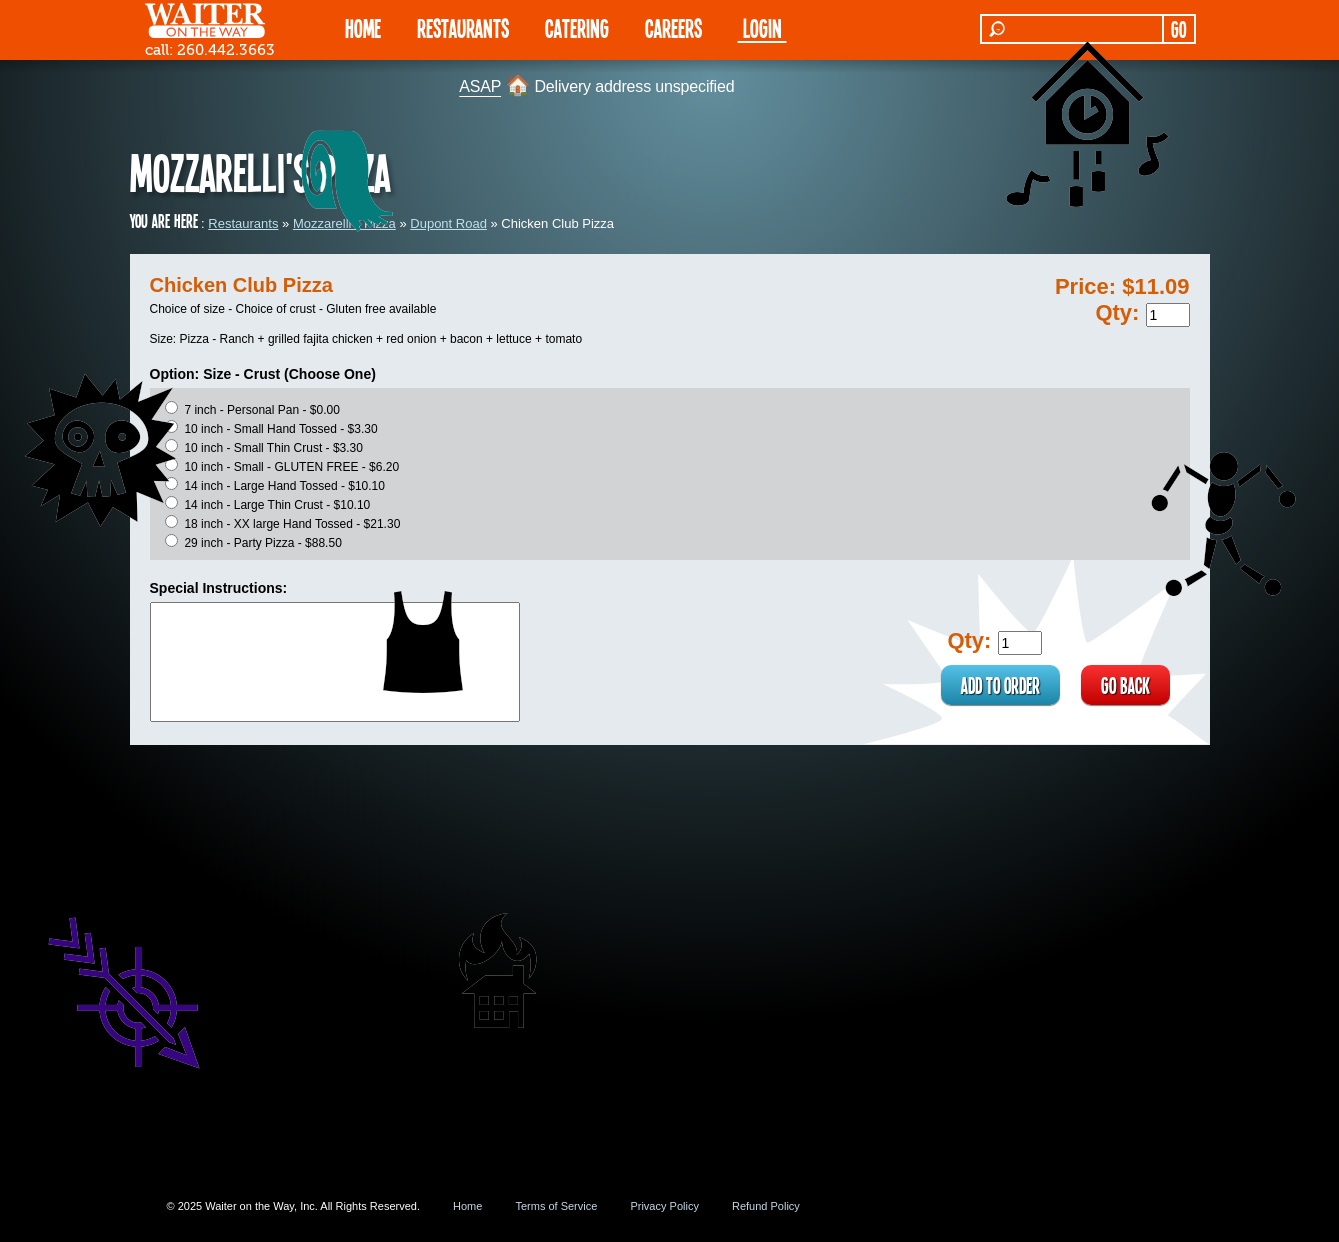 Image resolution: width=1339 pixels, height=1242 pixels. What do you see at coordinates (1087, 125) in the screenshot?
I see `set a scheduled reminder or alarm` at bounding box center [1087, 125].